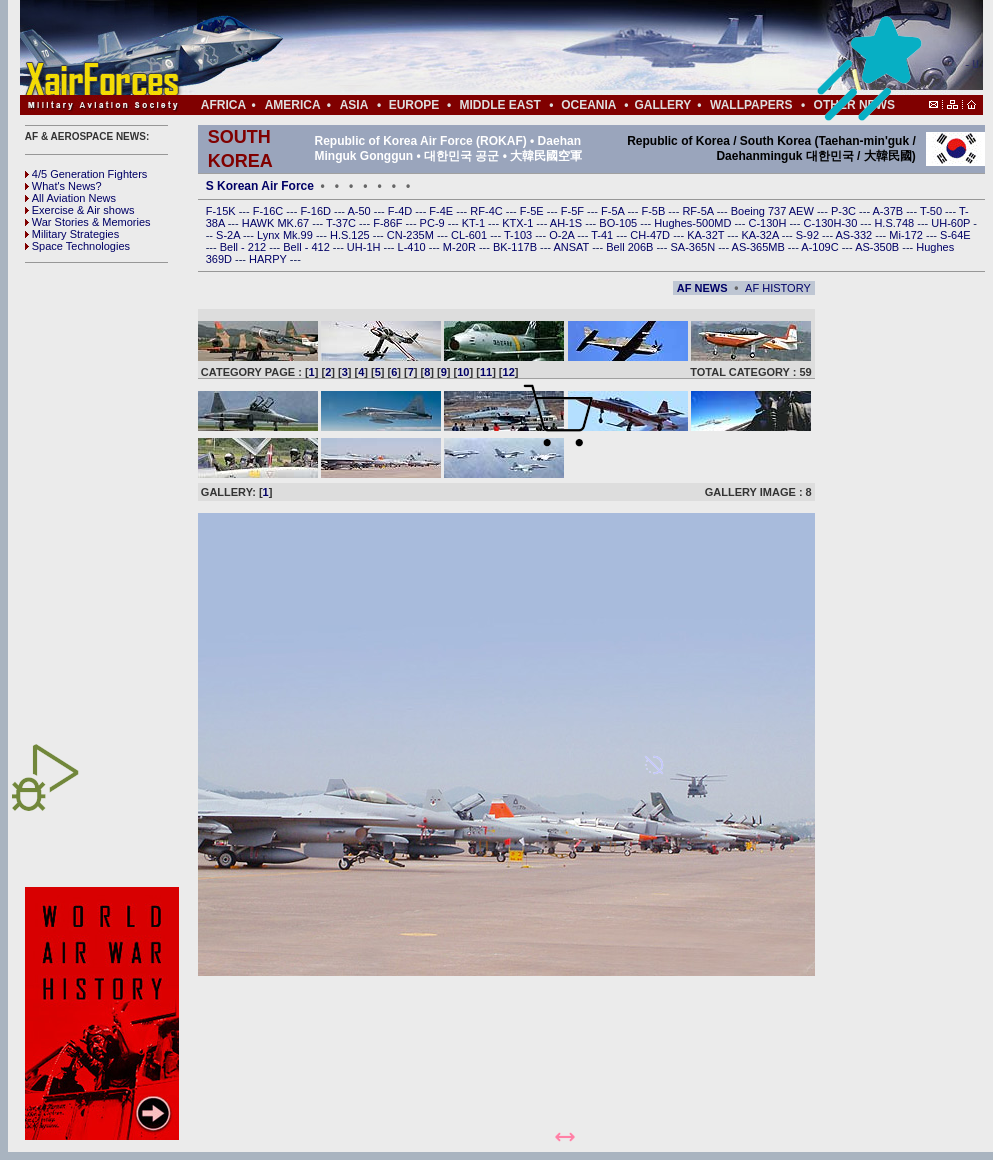  I want to click on resize or adjust width horizontally, so click(565, 1137).